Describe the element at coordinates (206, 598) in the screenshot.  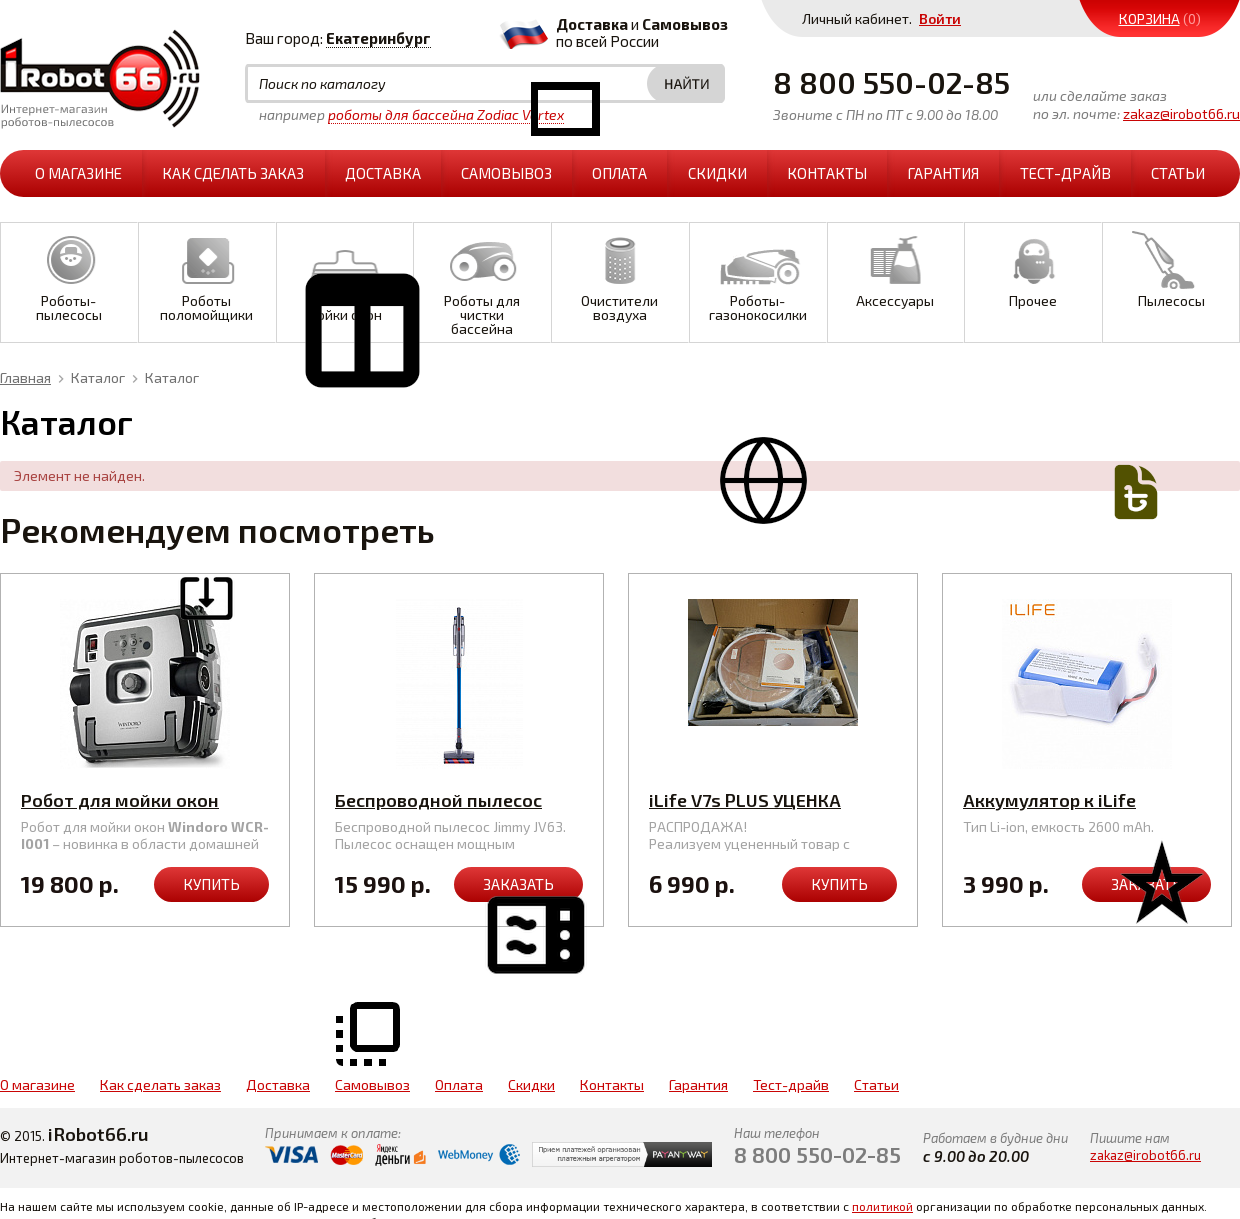
I see `download a system update` at that location.